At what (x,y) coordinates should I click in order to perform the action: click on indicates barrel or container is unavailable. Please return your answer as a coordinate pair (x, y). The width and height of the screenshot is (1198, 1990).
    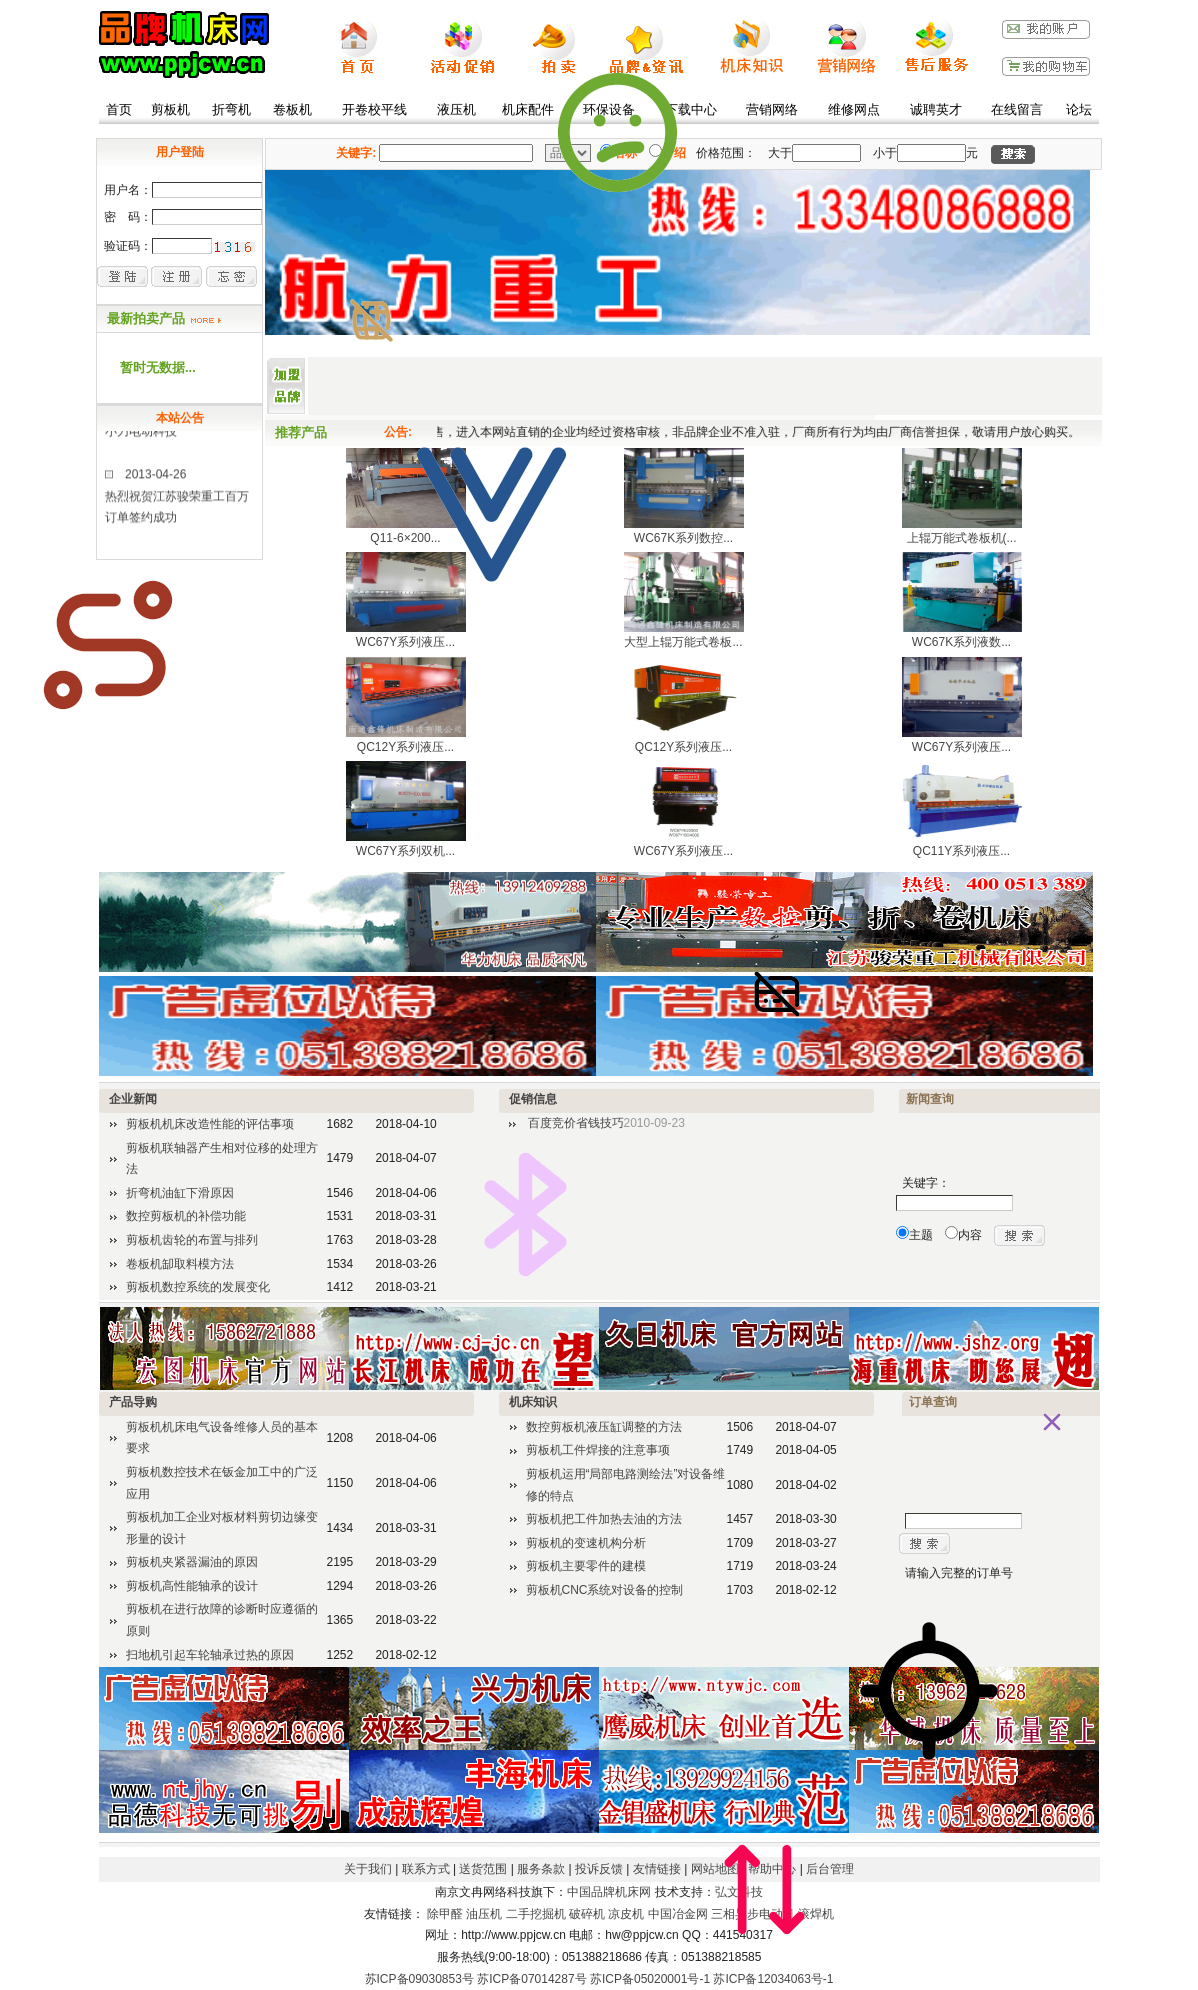
    Looking at the image, I should click on (371, 320).